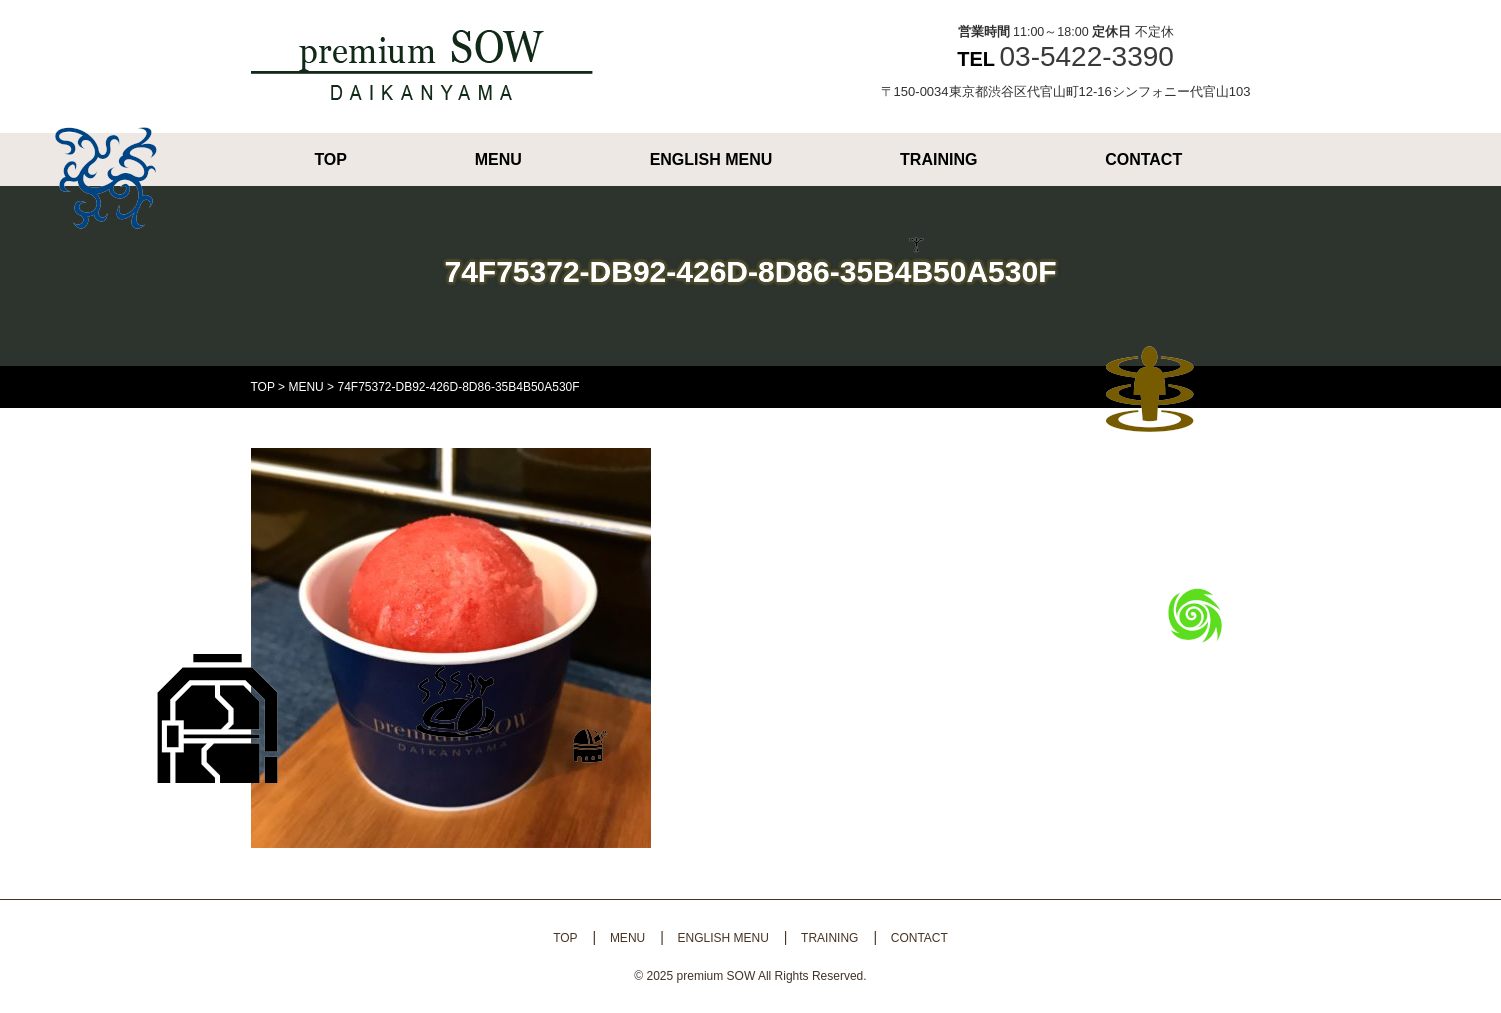  What do you see at coordinates (455, 701) in the screenshot?
I see `view roasted chicken recipe` at bounding box center [455, 701].